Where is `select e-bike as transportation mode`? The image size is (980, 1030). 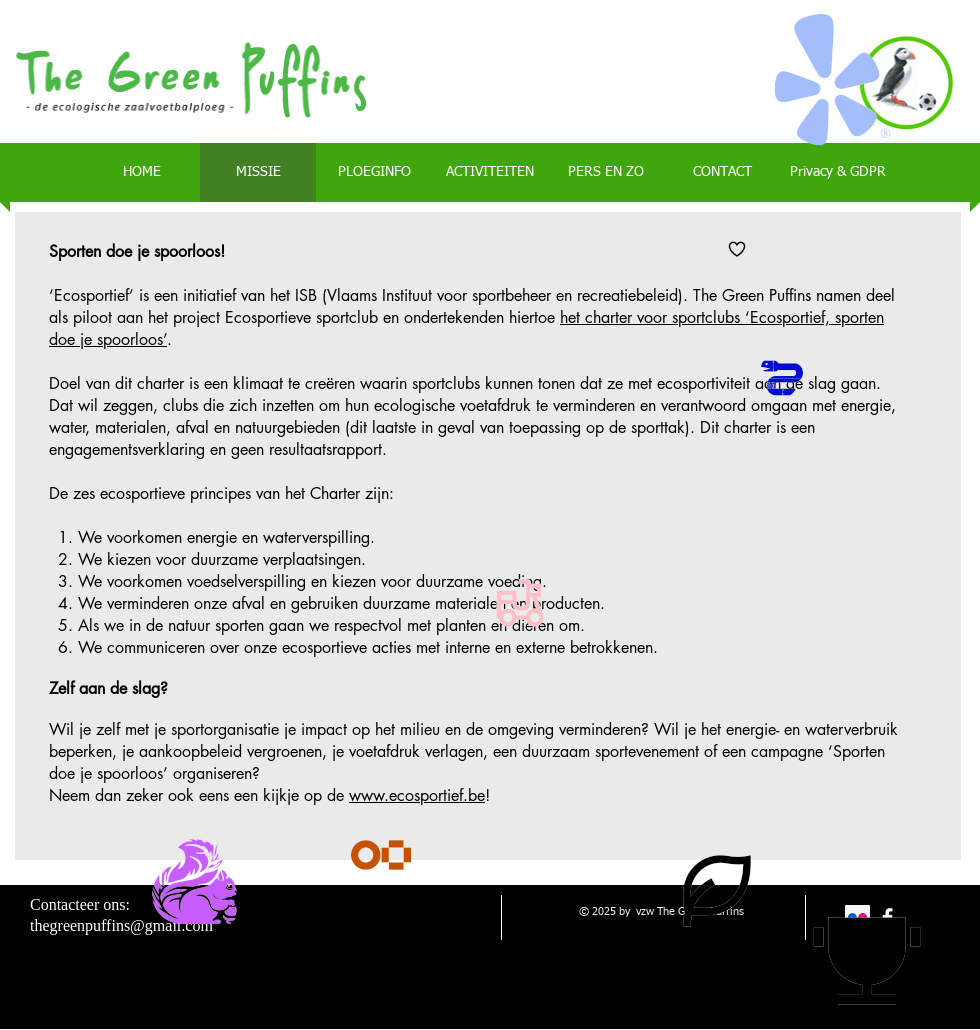 select e-bike as transportation mode is located at coordinates (519, 604).